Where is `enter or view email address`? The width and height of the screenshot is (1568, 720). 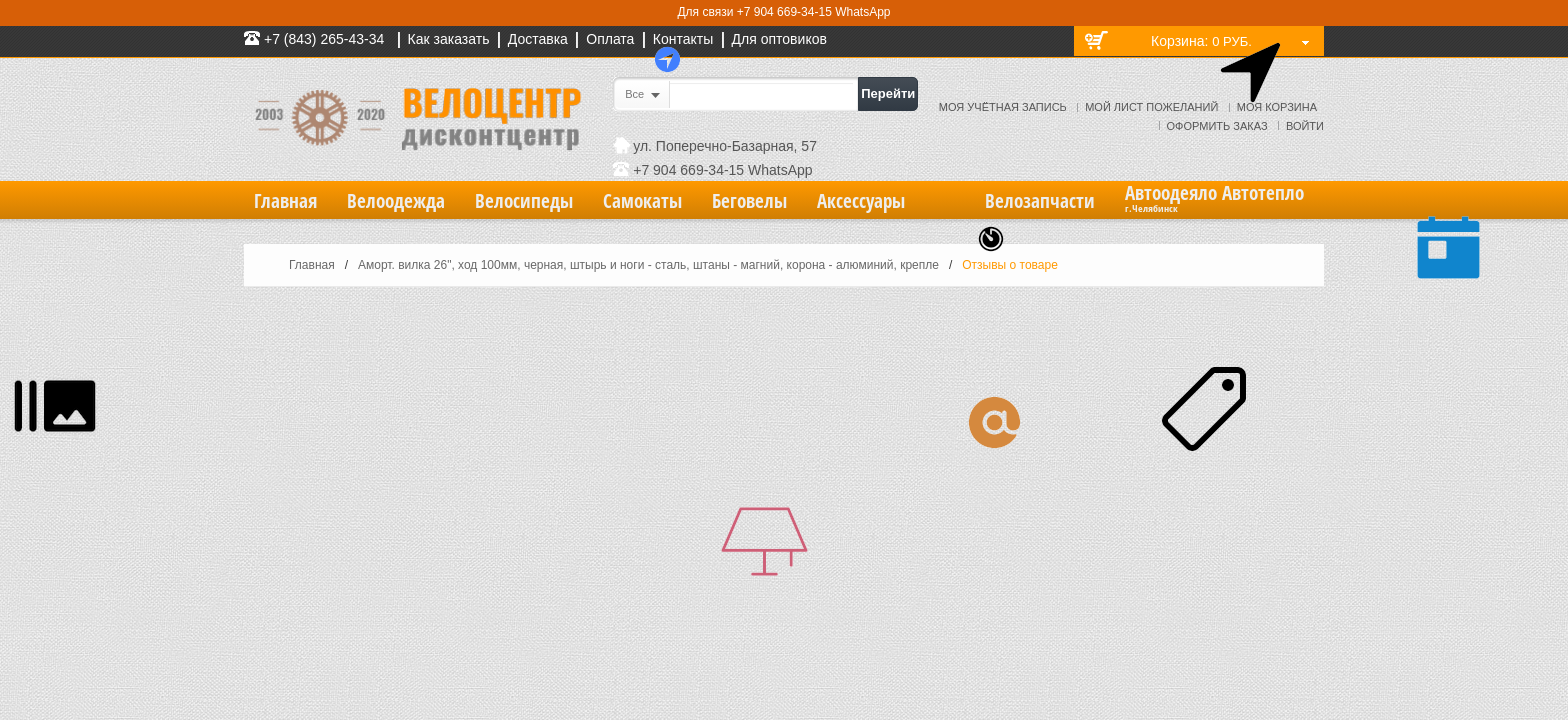
enter or view email address is located at coordinates (994, 422).